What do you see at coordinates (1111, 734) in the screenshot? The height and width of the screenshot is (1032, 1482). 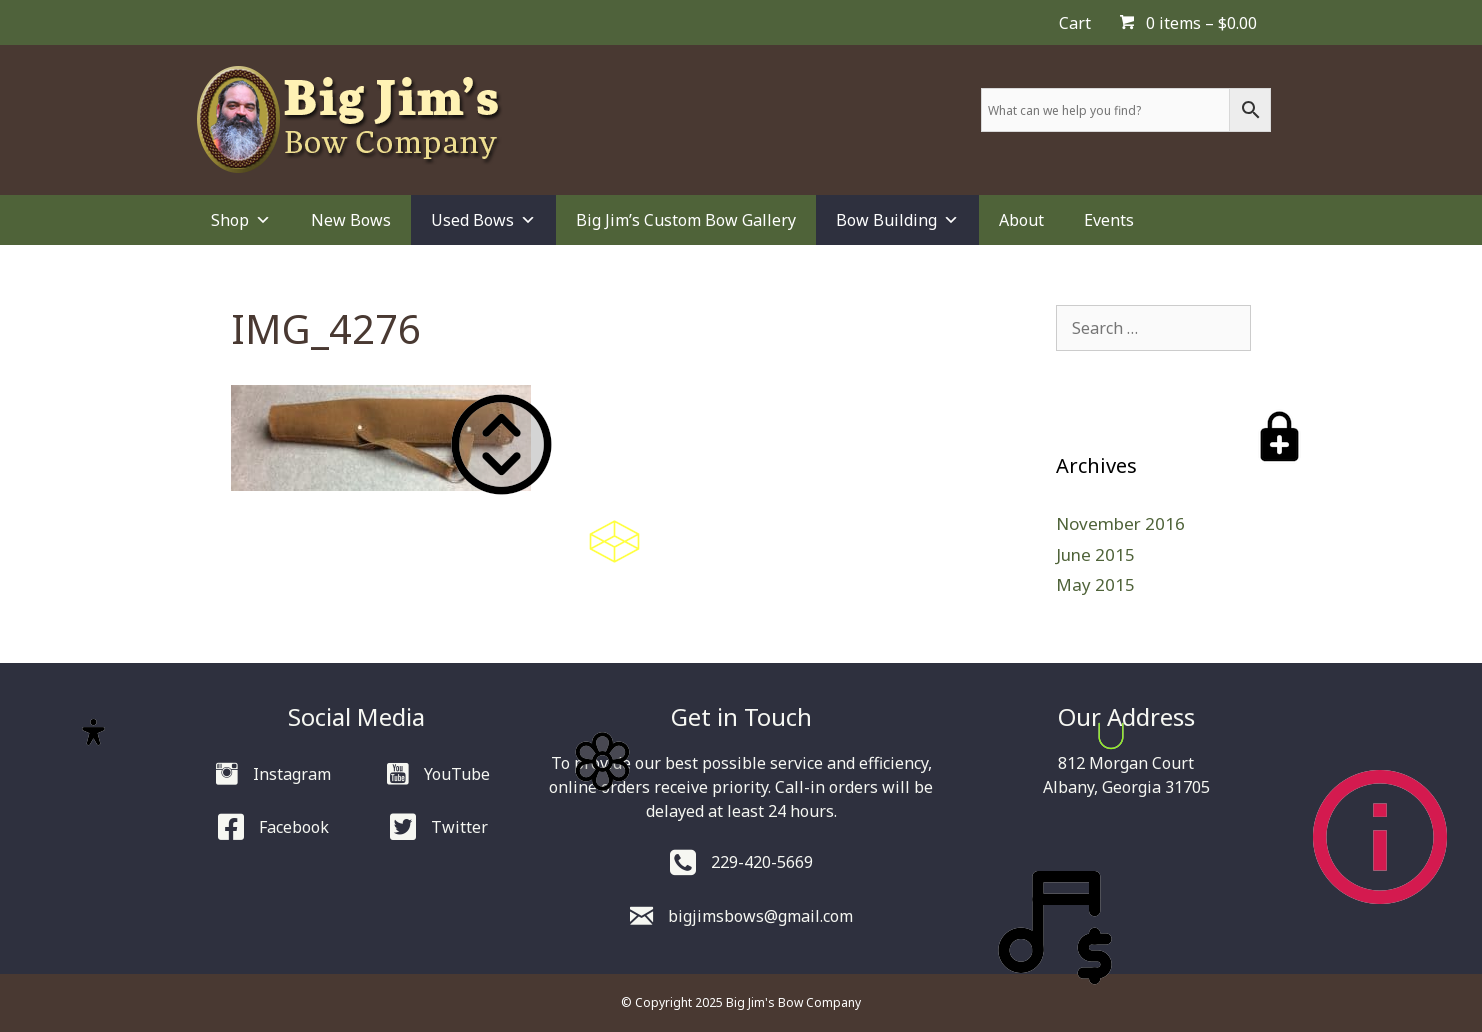 I see `perform a union operation on selected shapes` at bounding box center [1111, 734].